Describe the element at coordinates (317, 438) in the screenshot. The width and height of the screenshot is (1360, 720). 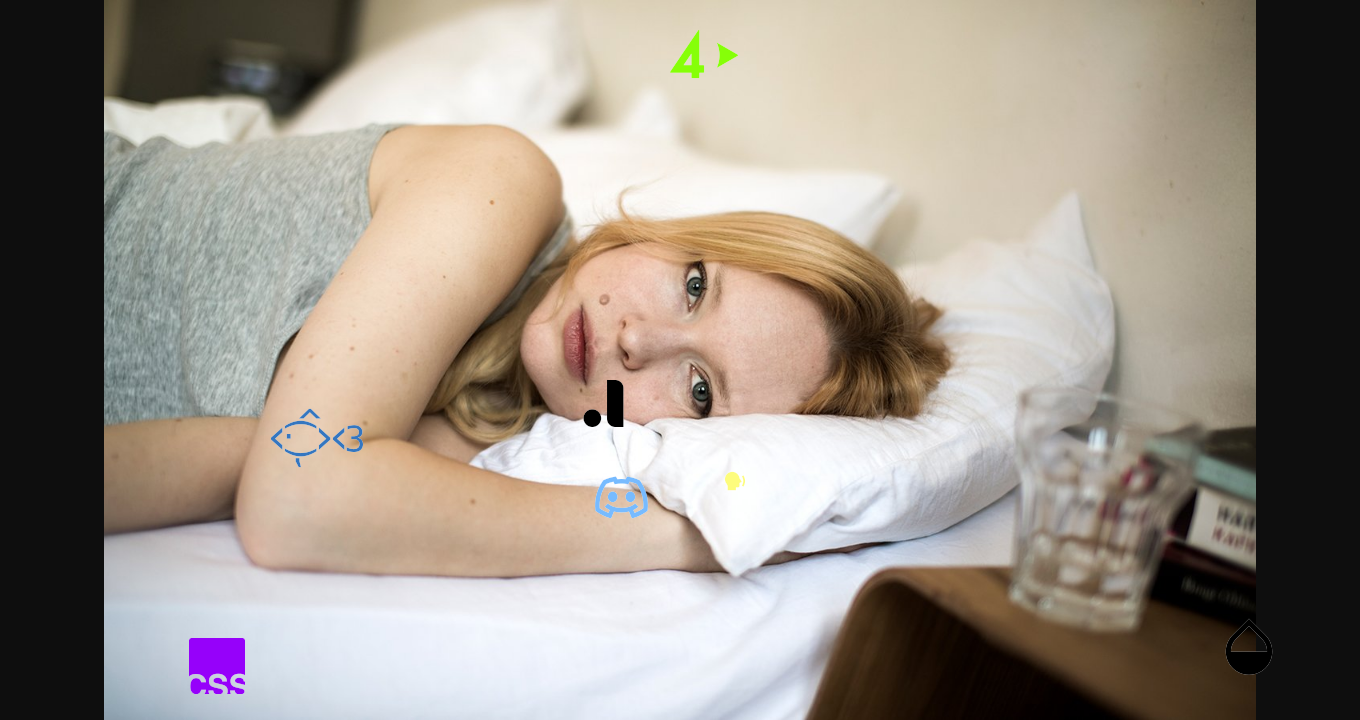
I see `open fish shell terminal application` at that location.